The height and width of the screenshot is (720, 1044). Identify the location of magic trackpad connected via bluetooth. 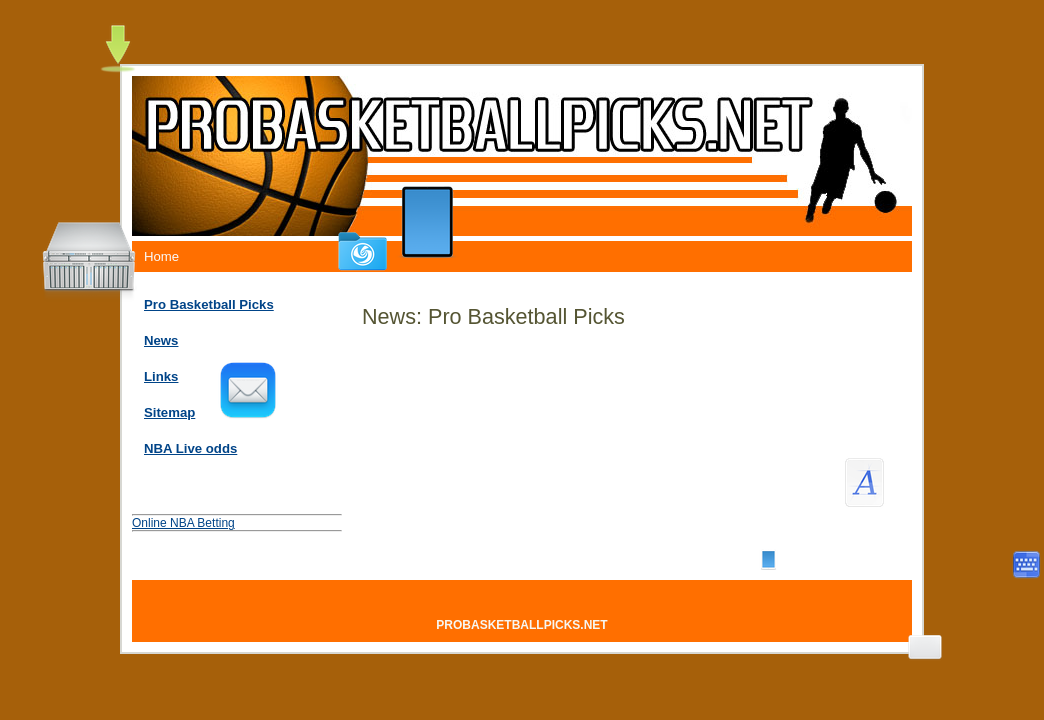
(925, 647).